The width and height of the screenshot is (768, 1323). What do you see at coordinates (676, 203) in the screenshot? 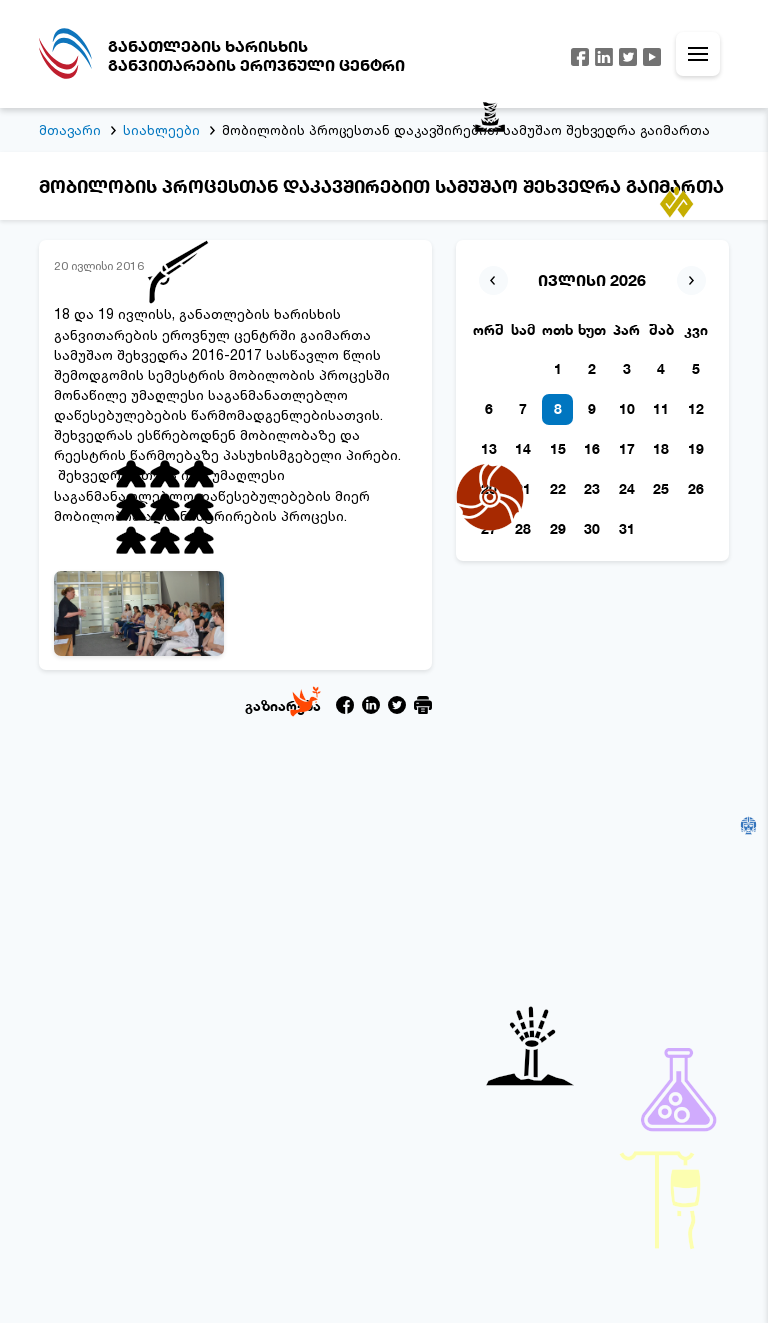
I see `indicates unlimited or infinite gameplay mode` at bounding box center [676, 203].